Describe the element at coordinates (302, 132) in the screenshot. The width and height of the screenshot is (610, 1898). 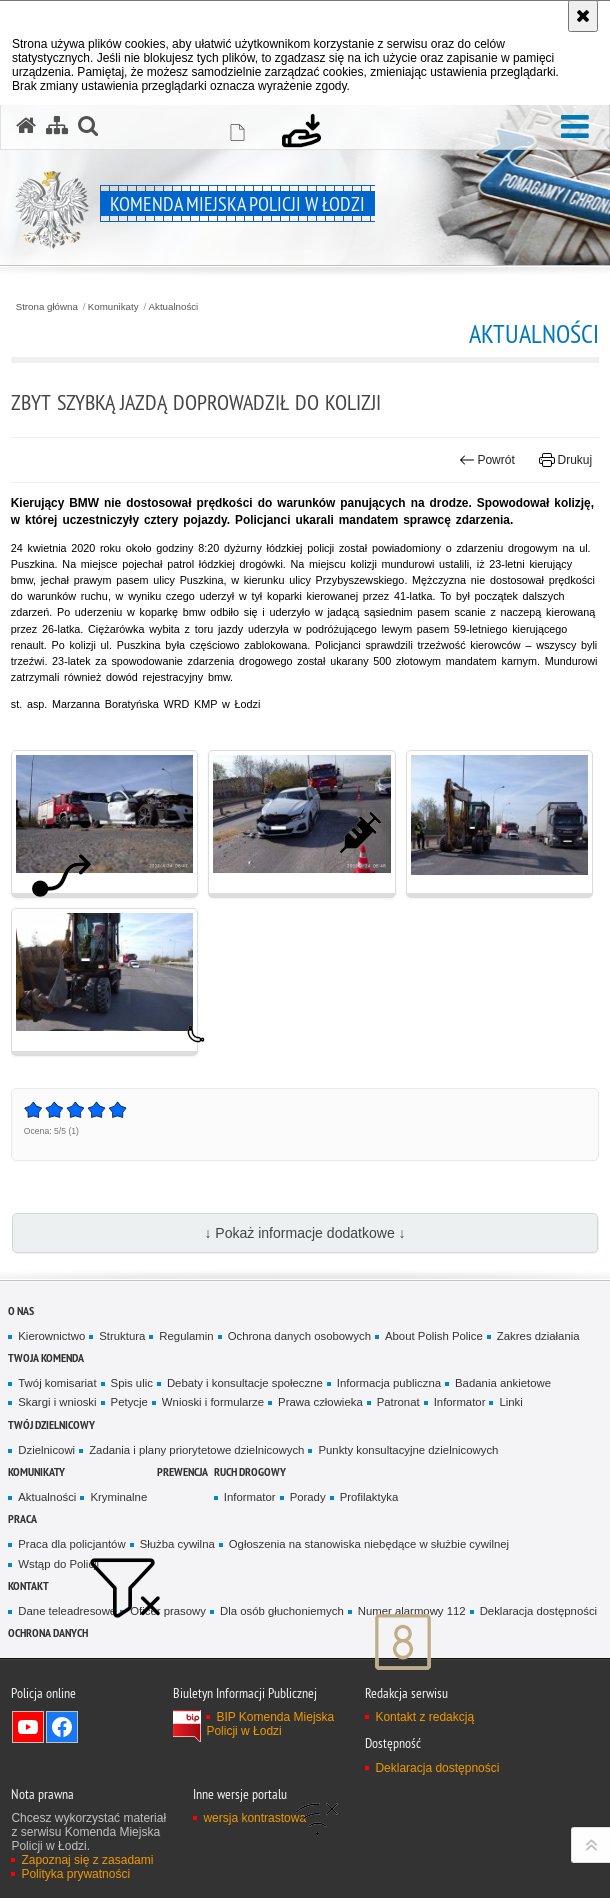
I see `receive or accept an incoming item` at that location.